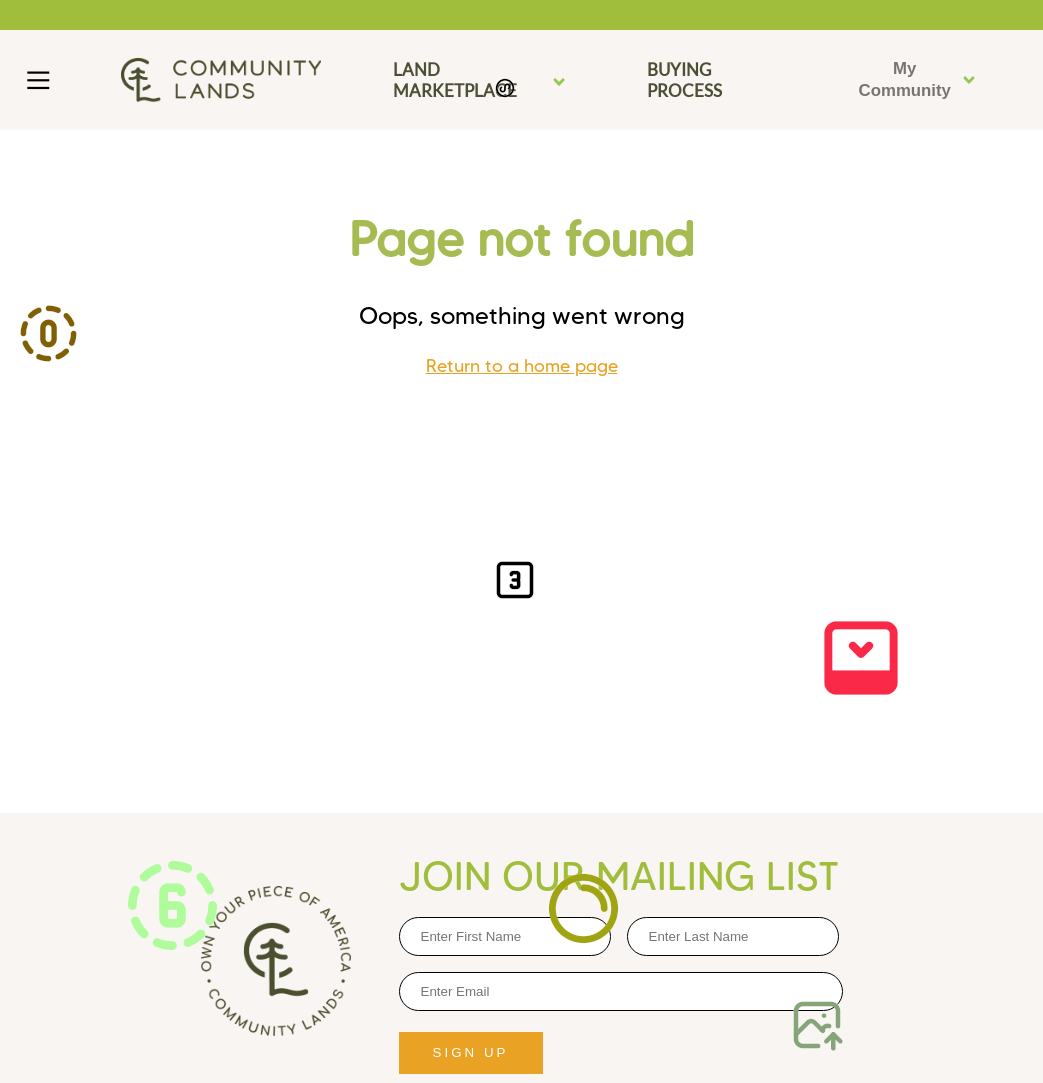  Describe the element at coordinates (817, 1025) in the screenshot. I see `upload a photo` at that location.